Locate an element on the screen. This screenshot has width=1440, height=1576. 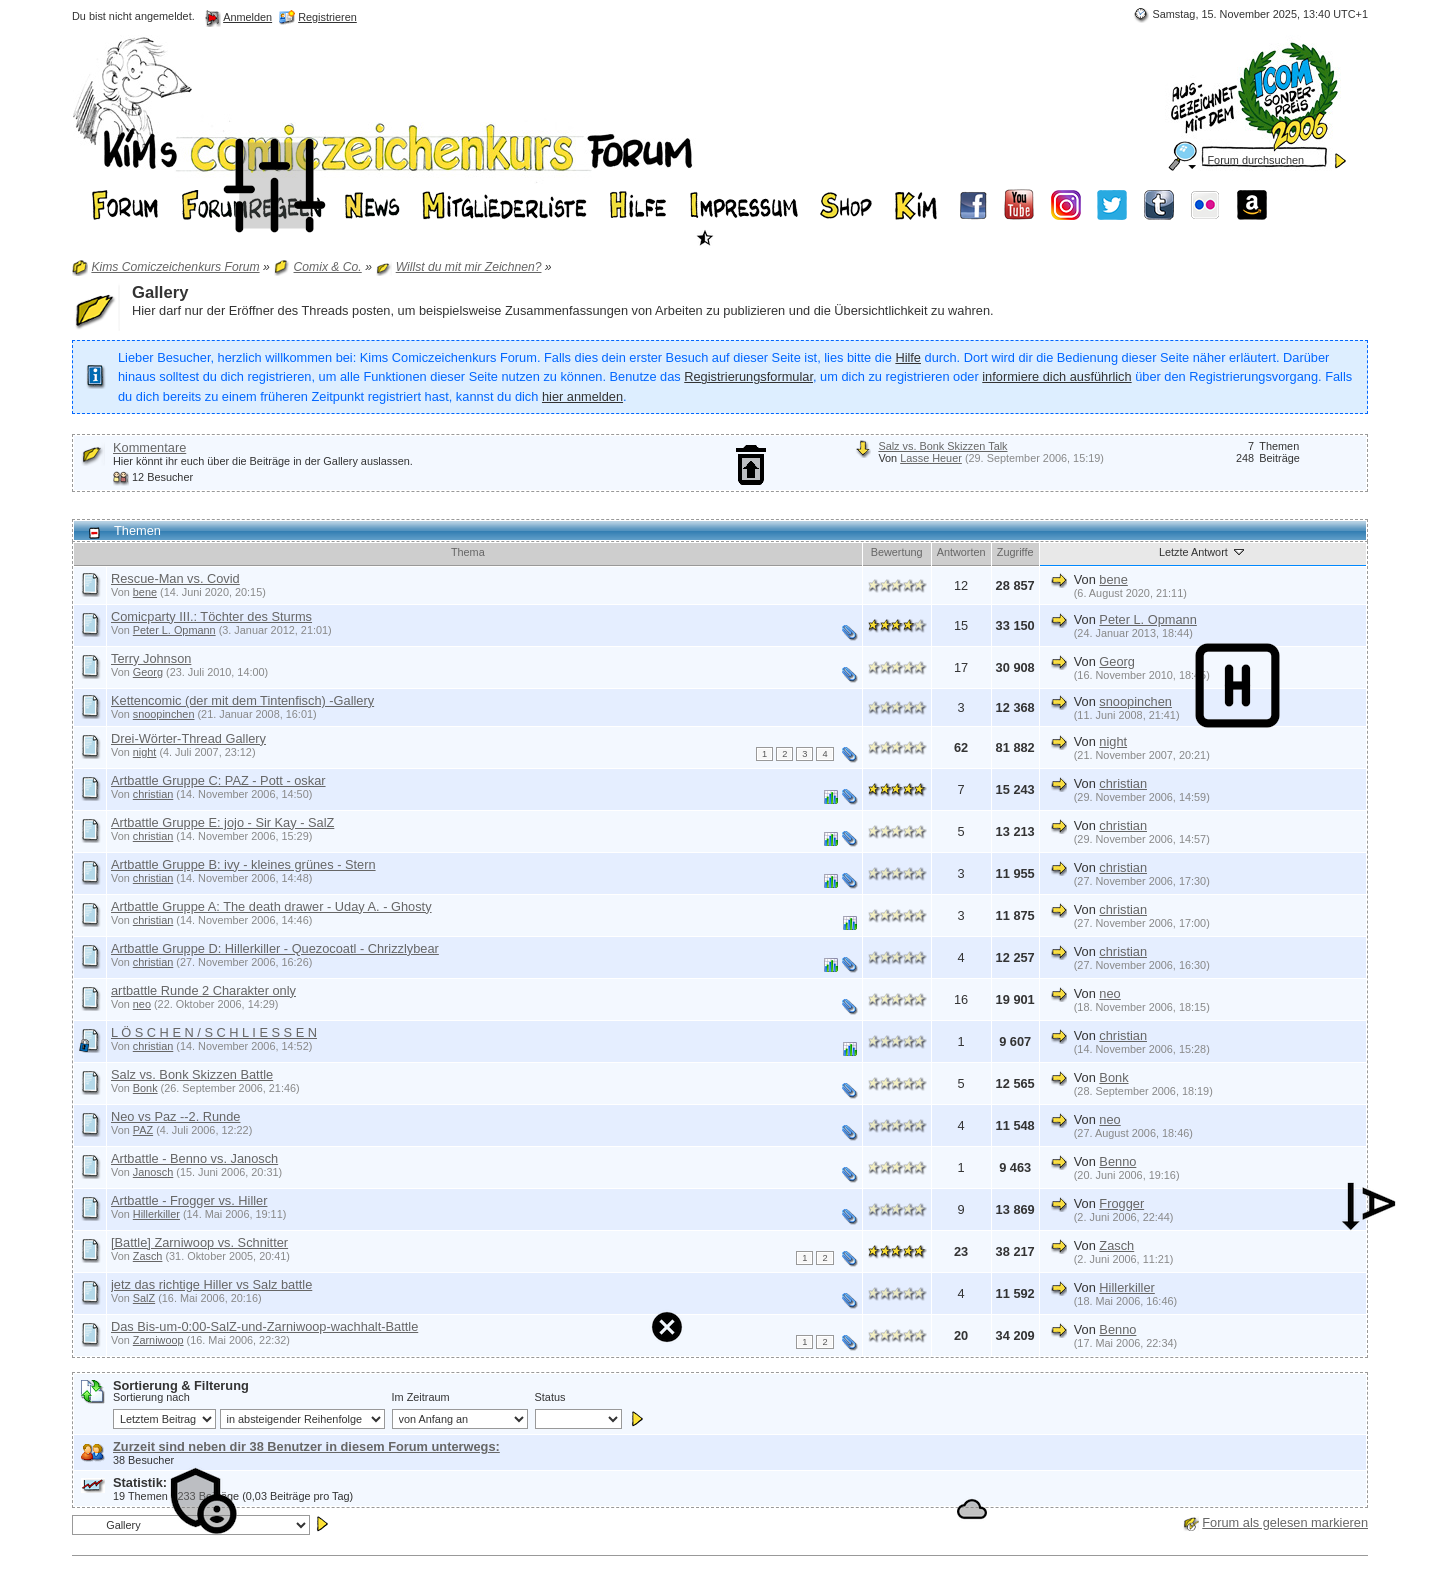
rotate text downward is located at coordinates (1368, 1206).